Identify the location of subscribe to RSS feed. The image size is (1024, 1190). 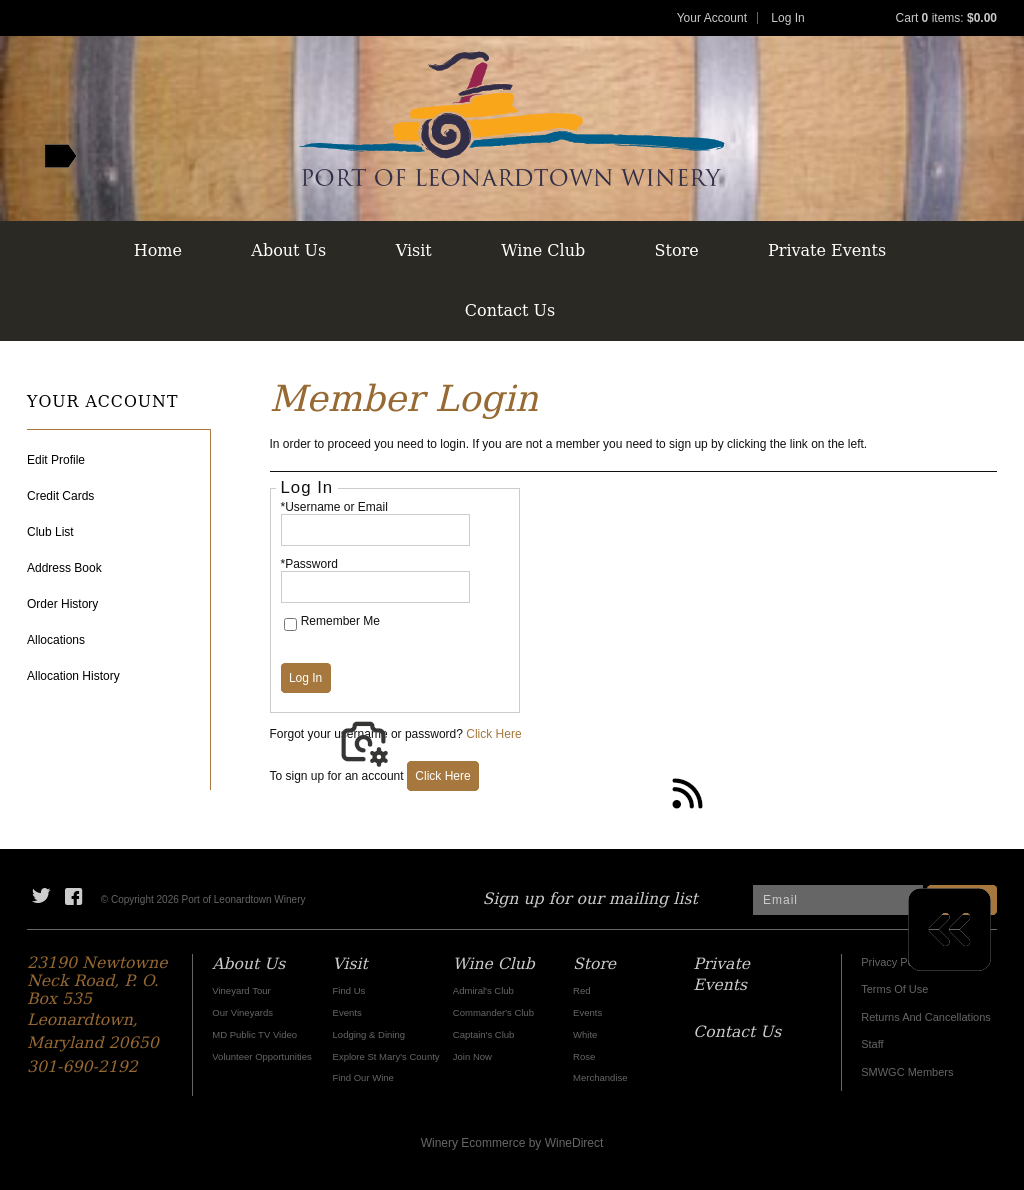
(687, 793).